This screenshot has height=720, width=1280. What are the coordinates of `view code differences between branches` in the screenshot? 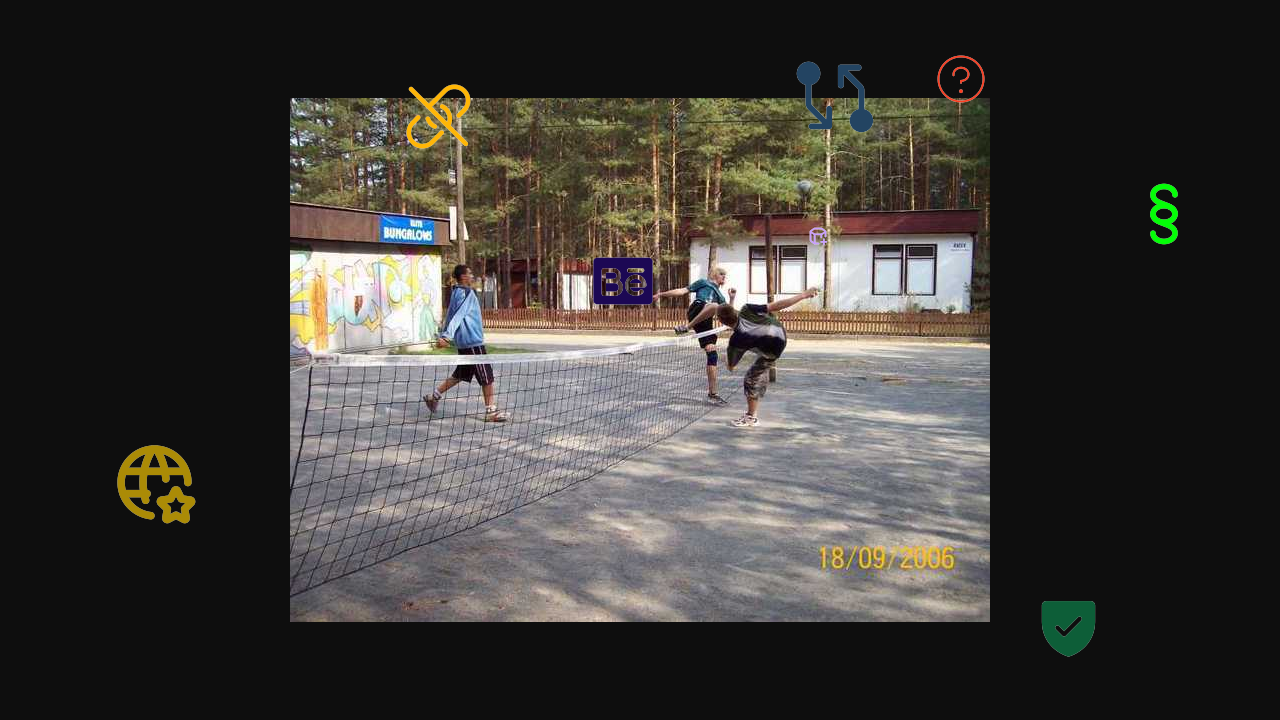 It's located at (835, 97).